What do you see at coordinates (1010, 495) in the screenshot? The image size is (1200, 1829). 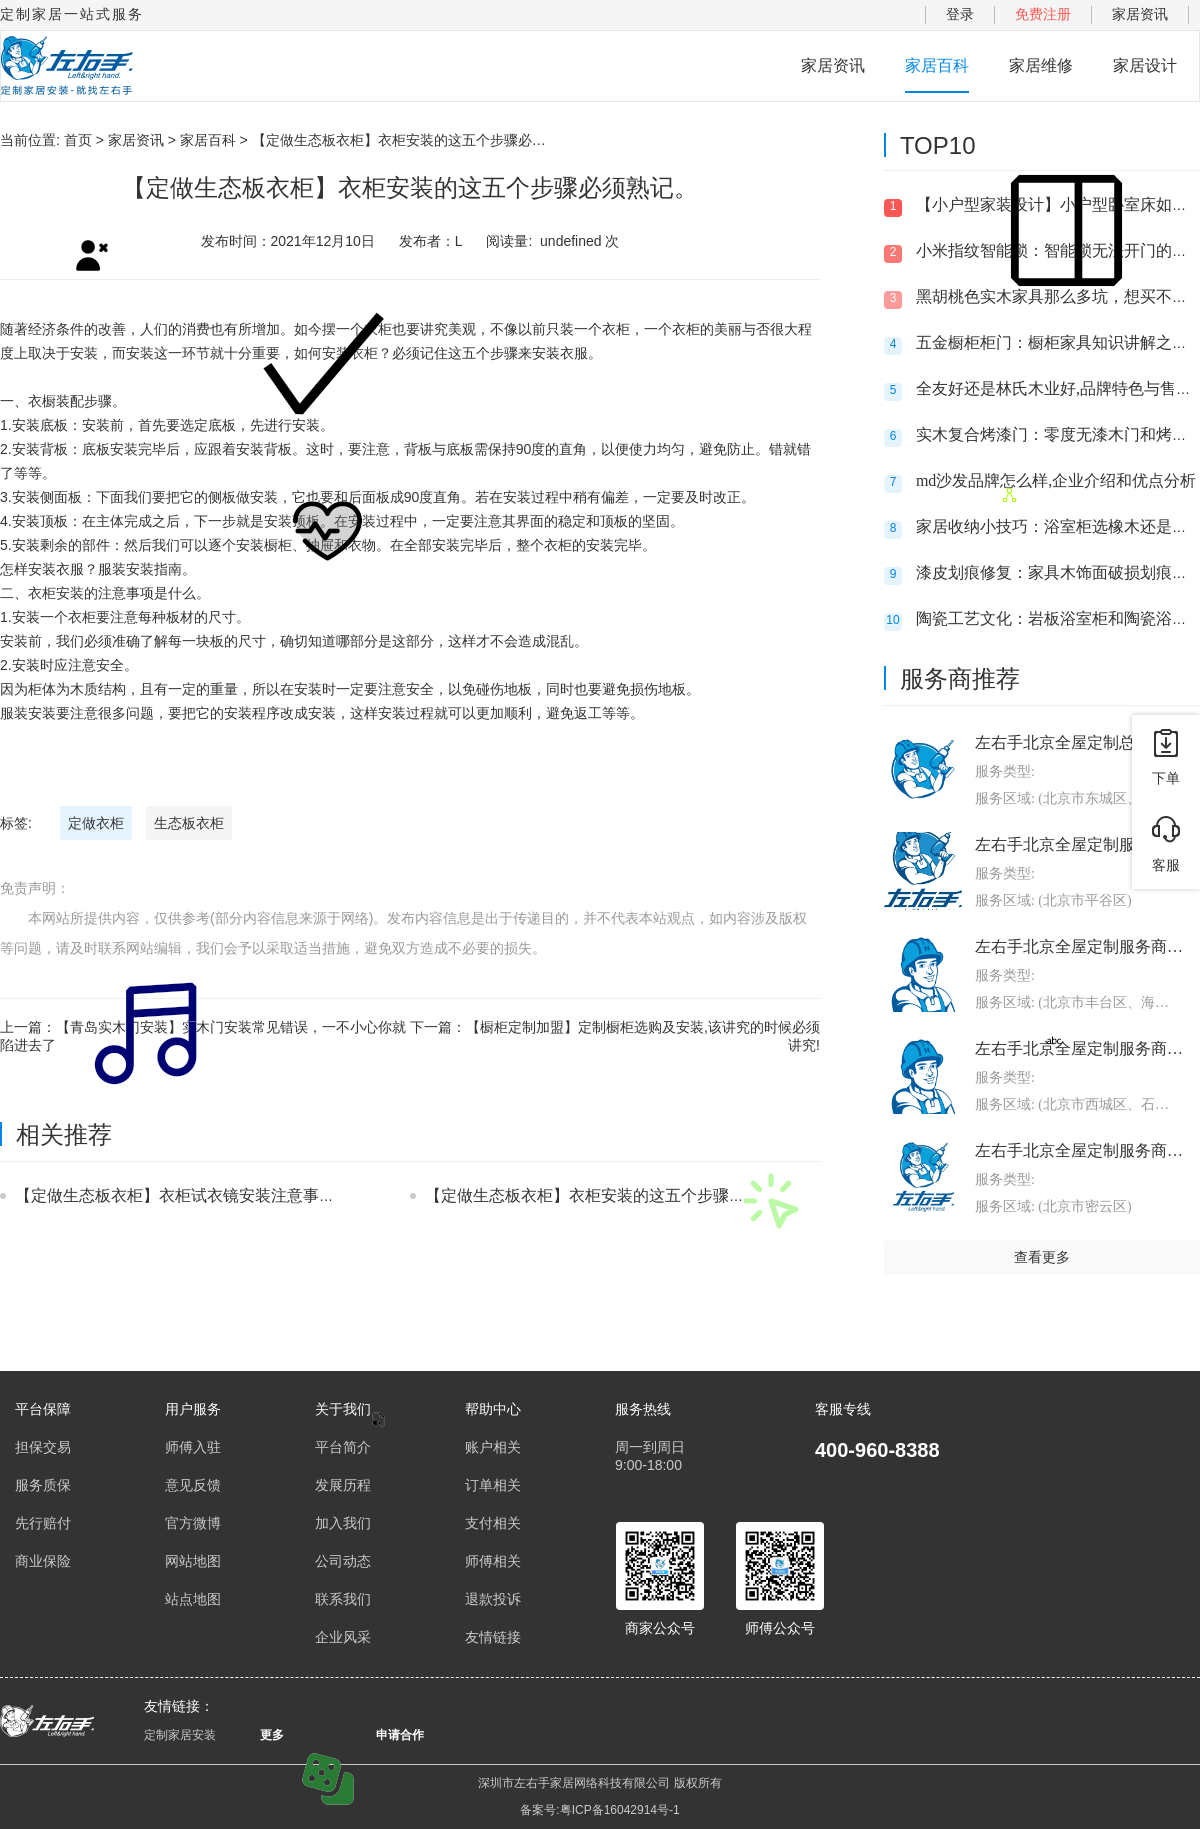 I see `view subtype hierarchy in code editor` at bounding box center [1010, 495].